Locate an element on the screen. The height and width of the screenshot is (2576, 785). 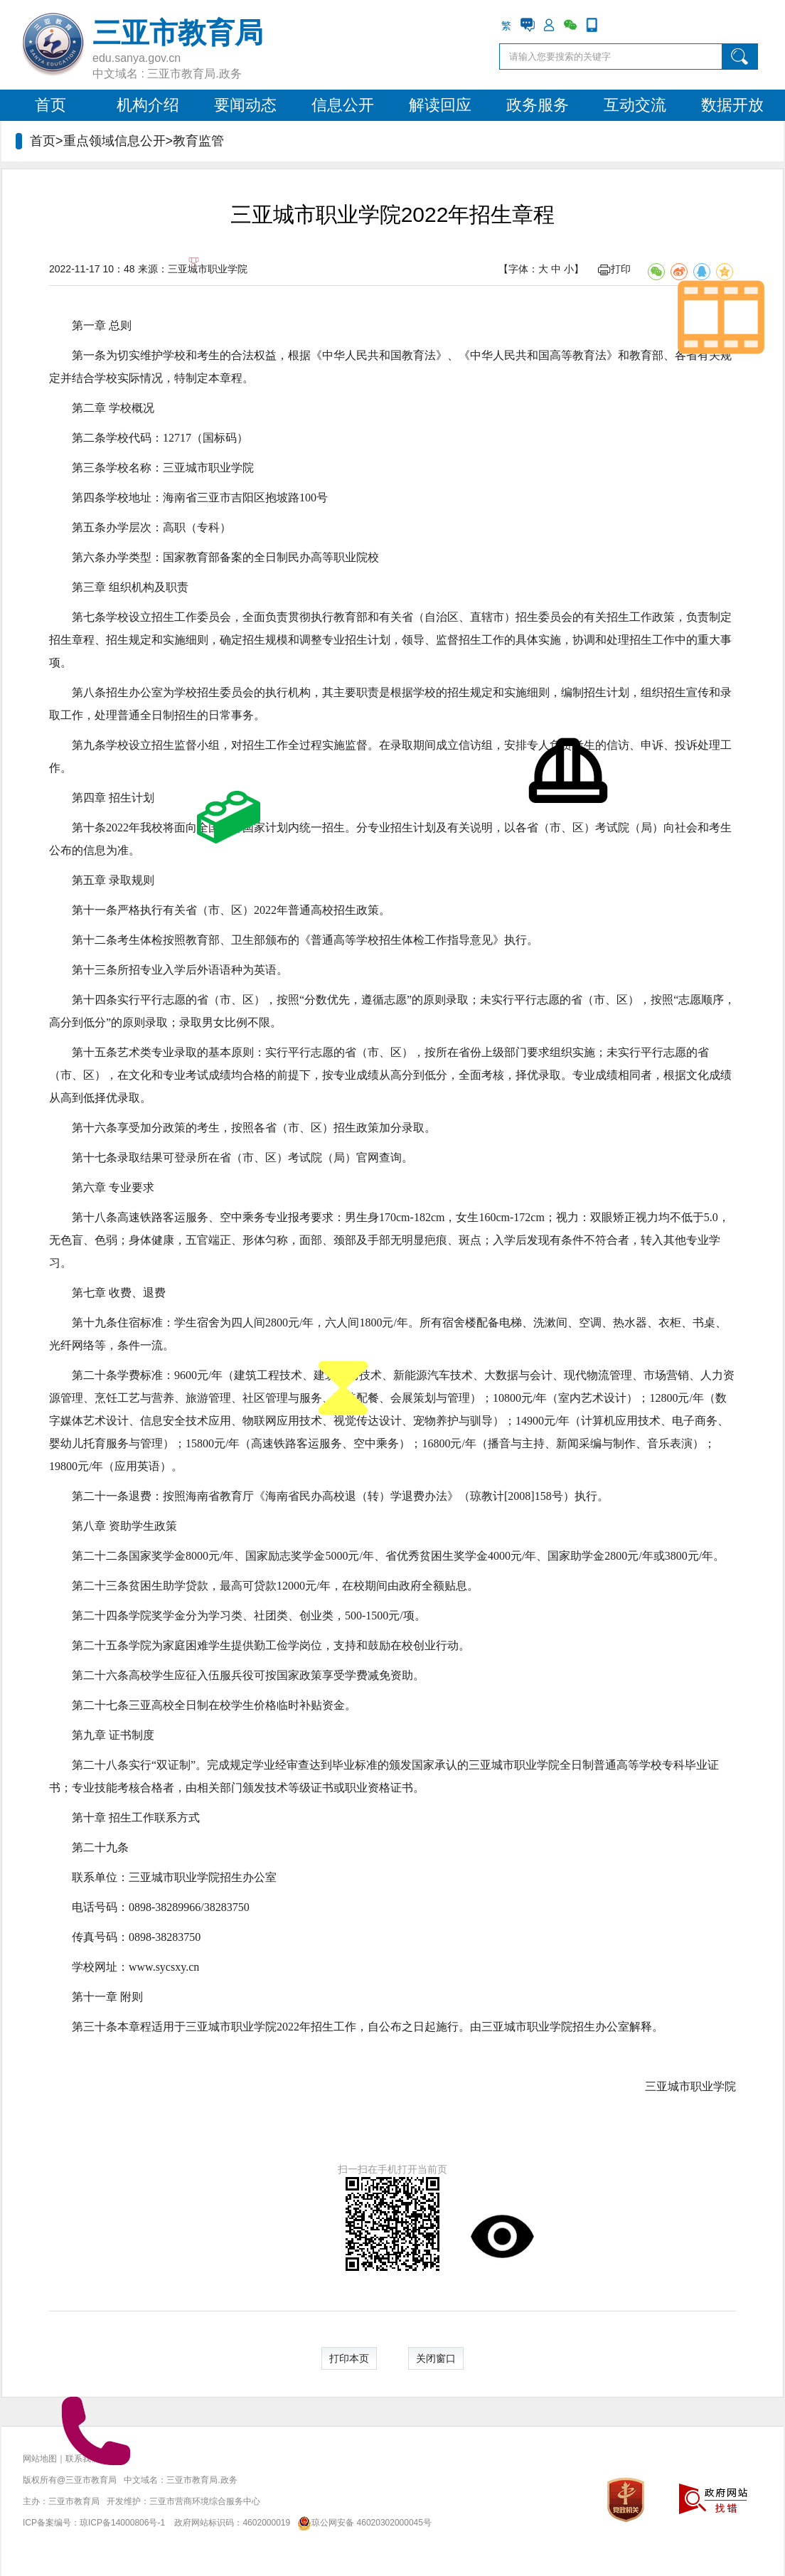
browse video or movie content is located at coordinates (721, 317).